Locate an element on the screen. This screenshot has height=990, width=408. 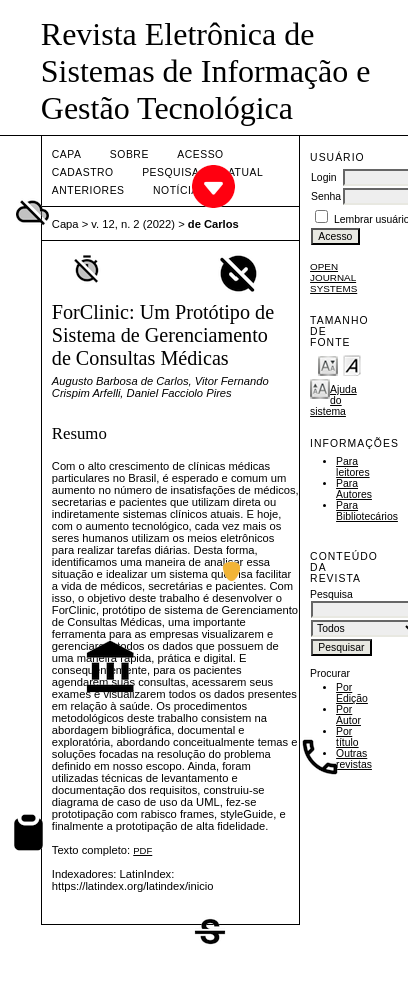
indicates content is unpublished or hidden from public view is located at coordinates (238, 273).